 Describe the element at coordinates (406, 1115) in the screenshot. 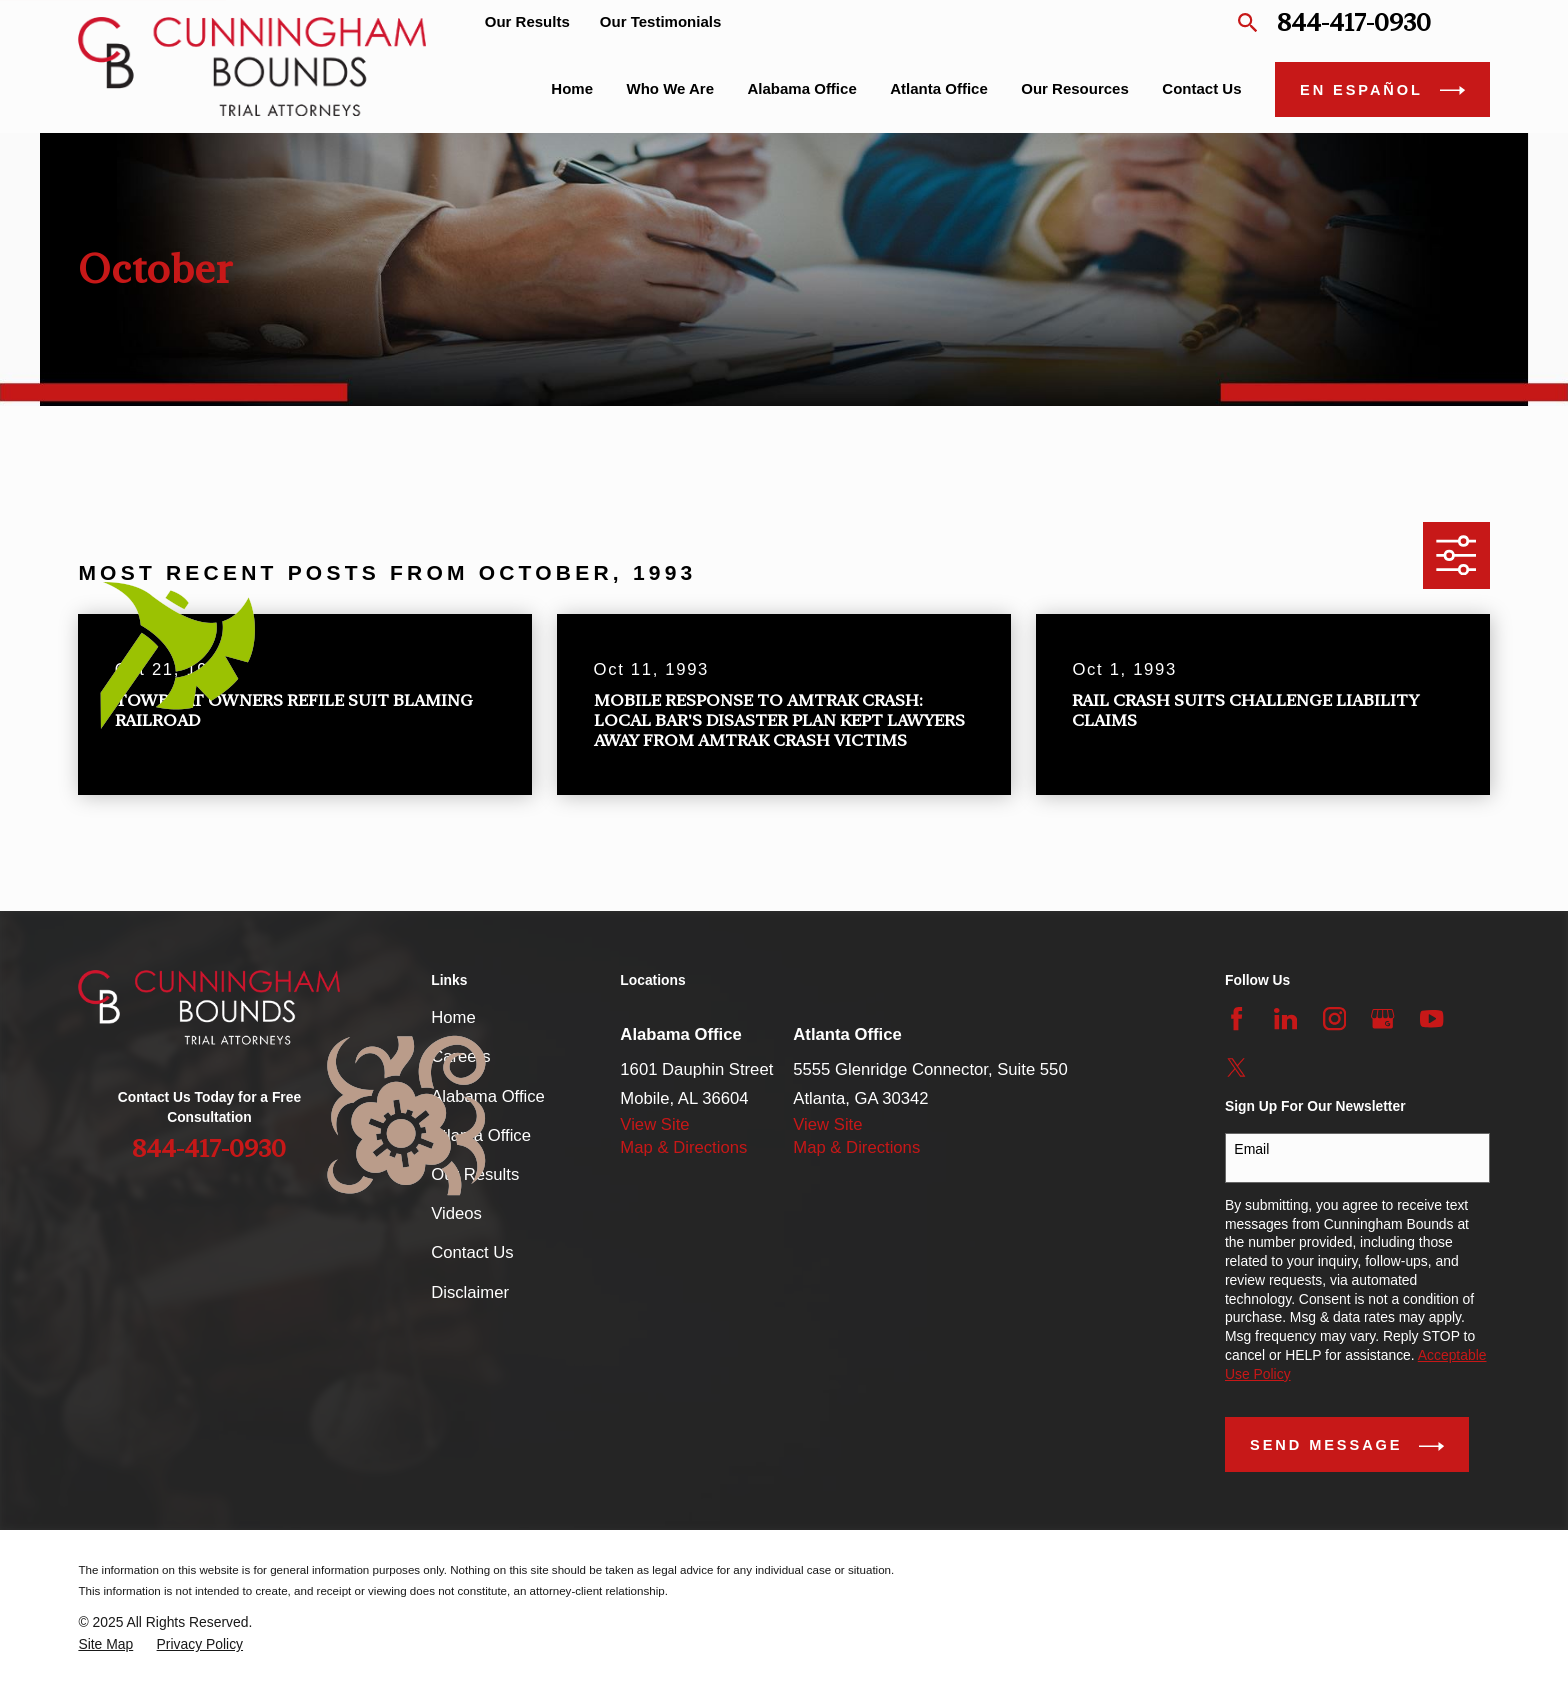

I see `decorative floral element for game UI` at that location.